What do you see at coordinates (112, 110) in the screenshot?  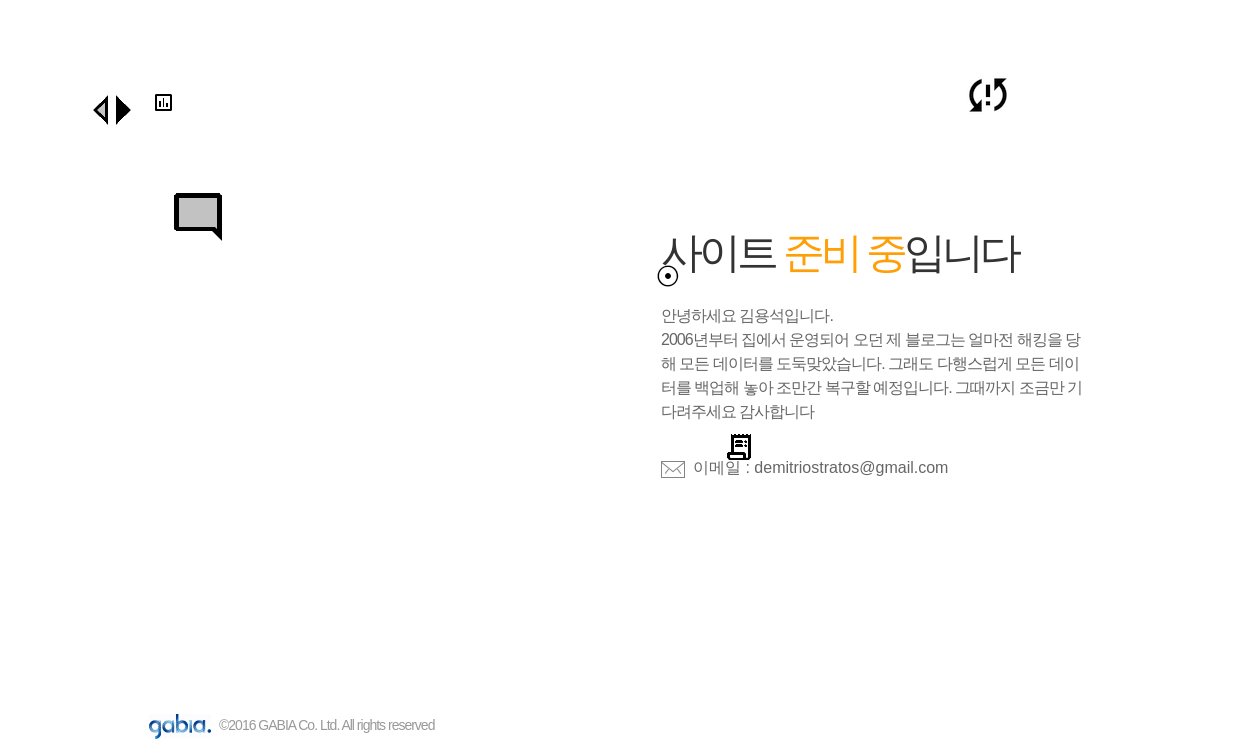 I see `switch to left panel or view` at bounding box center [112, 110].